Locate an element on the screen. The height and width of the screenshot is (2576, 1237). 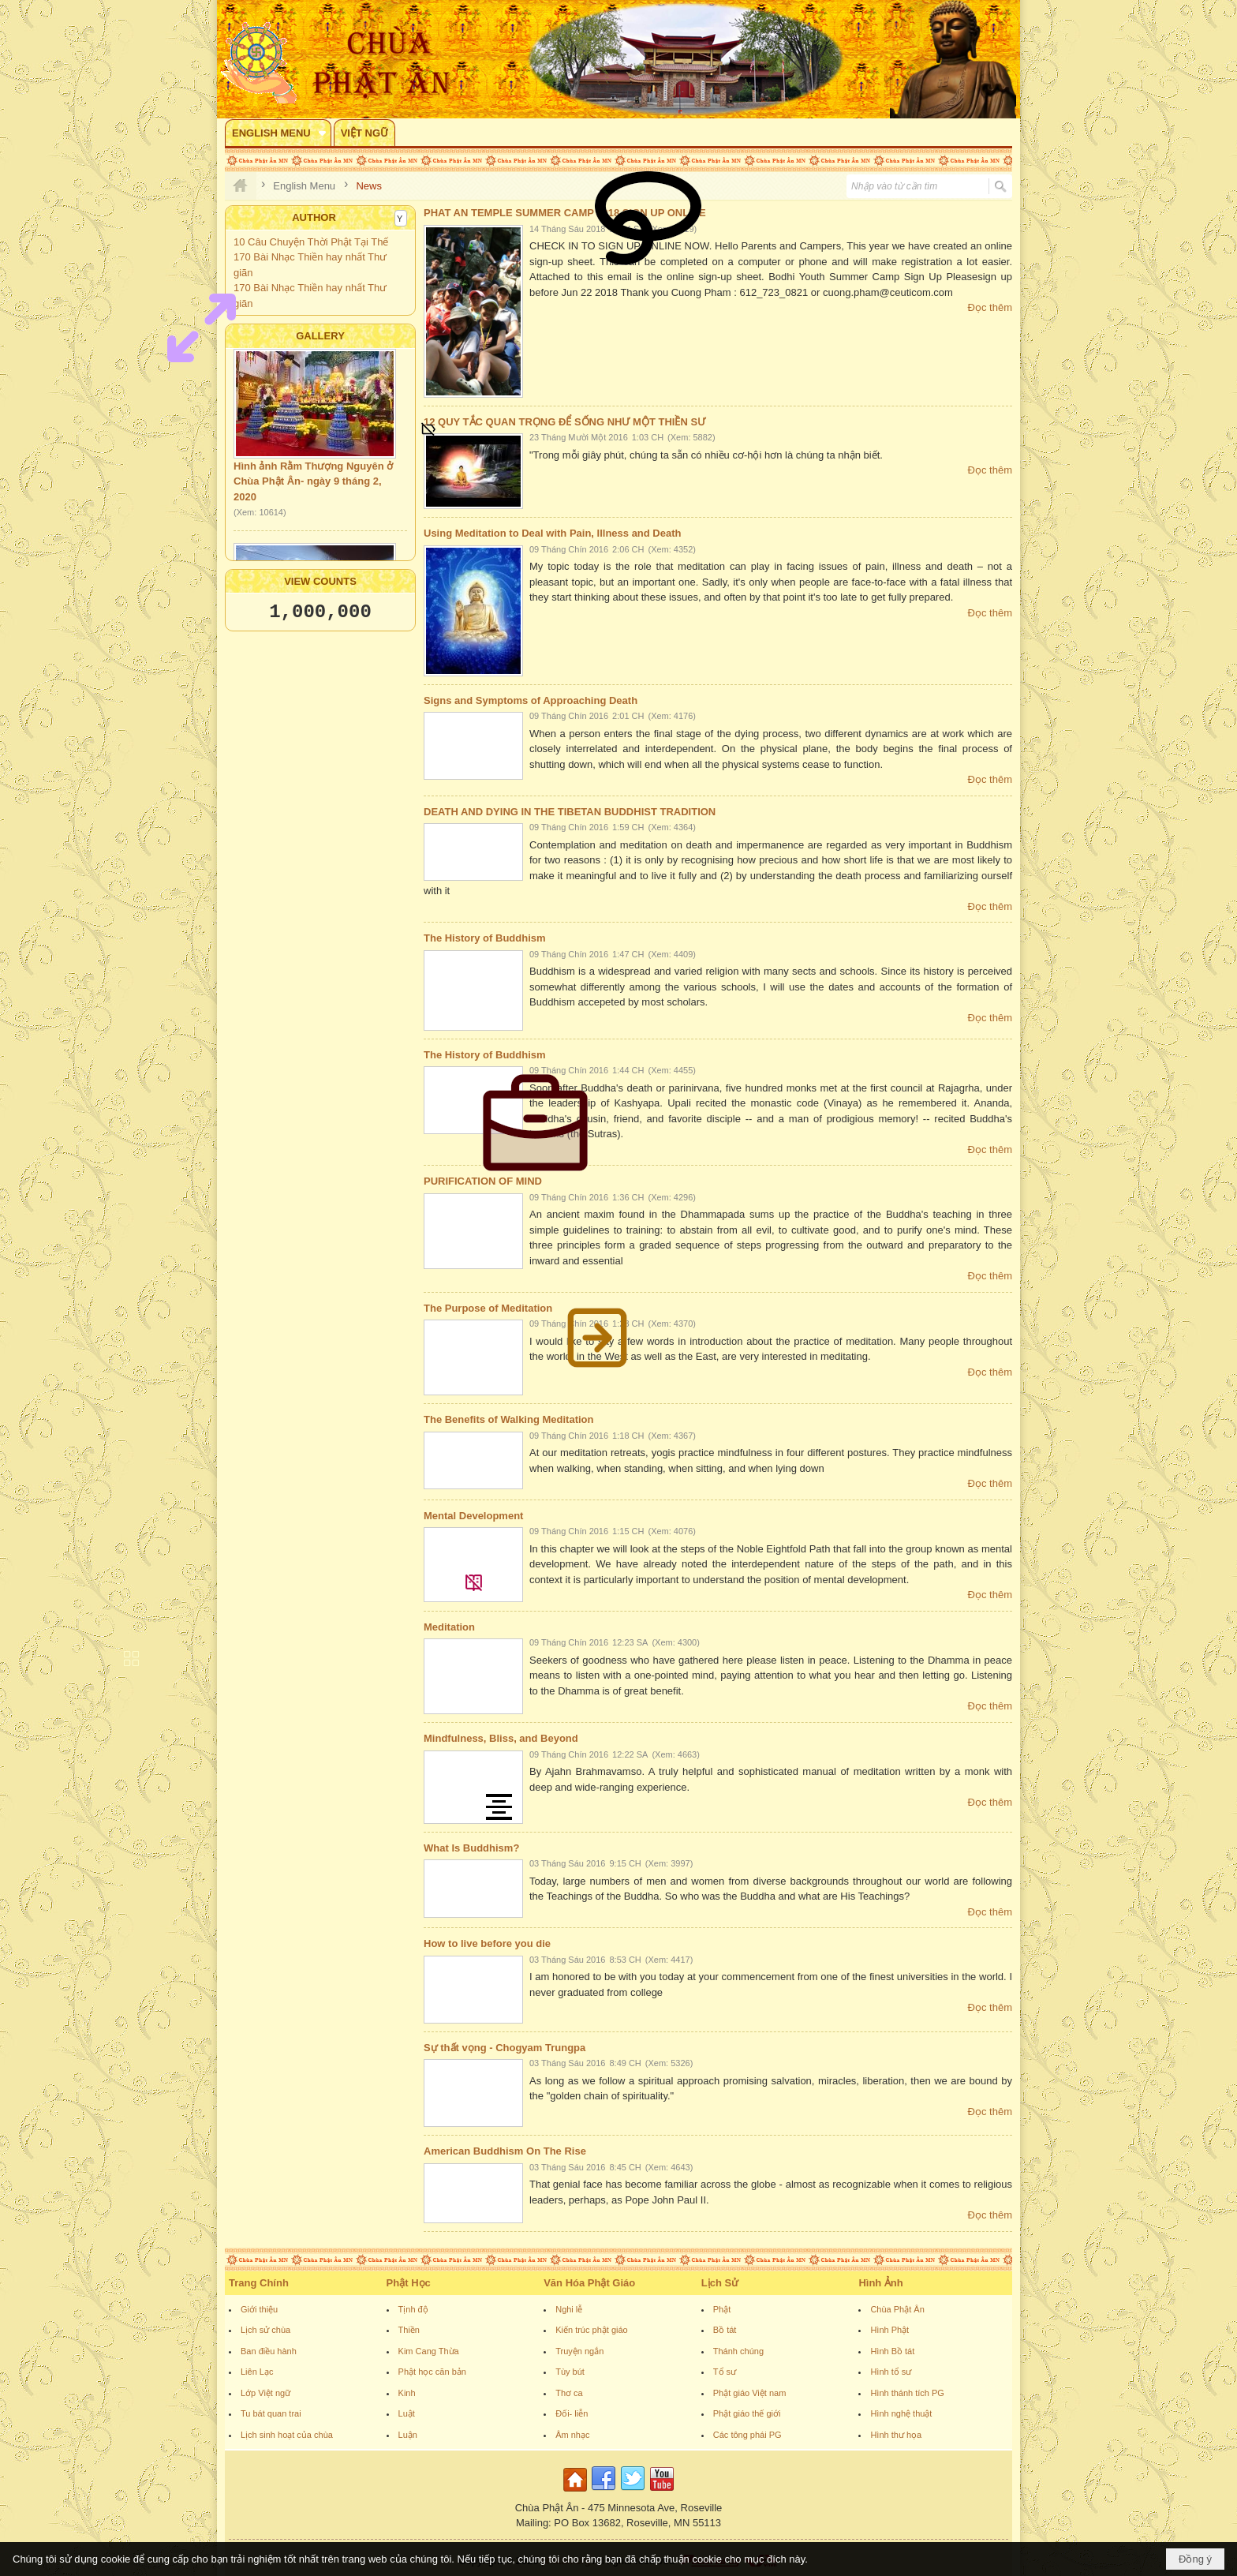
center align text is located at coordinates (499, 1807).